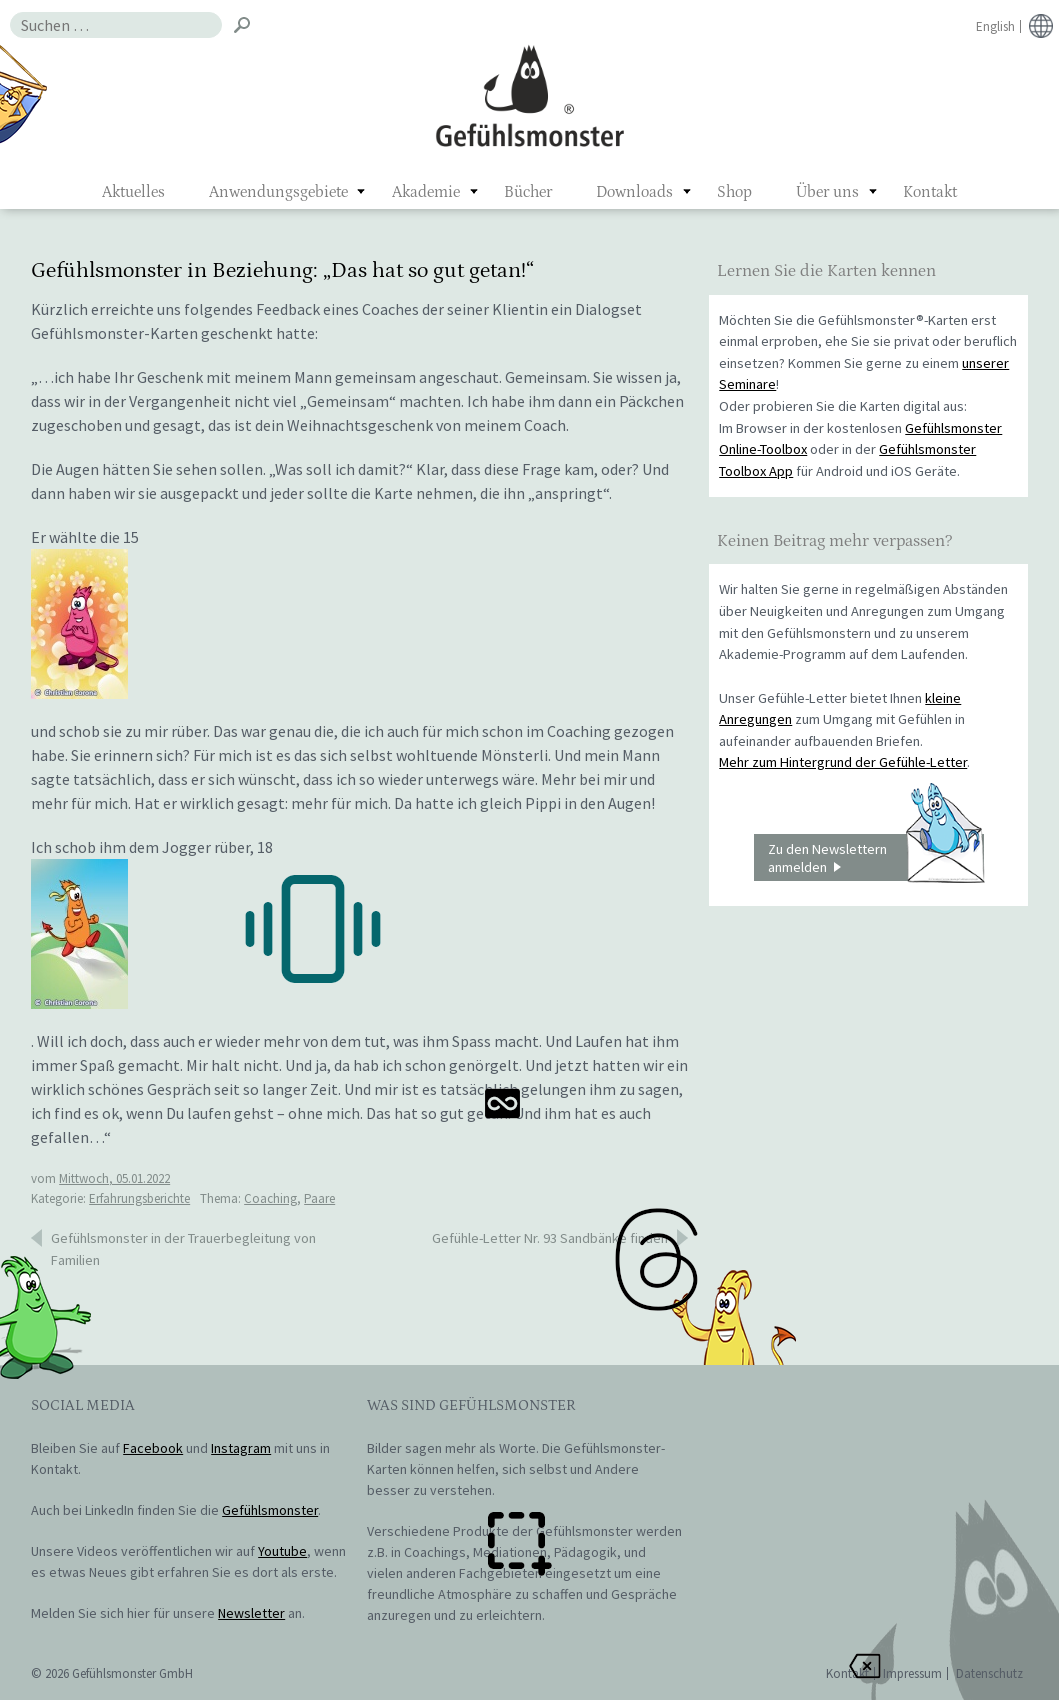 Image resolution: width=1059 pixels, height=1700 pixels. I want to click on delete the previous character, so click(866, 1666).